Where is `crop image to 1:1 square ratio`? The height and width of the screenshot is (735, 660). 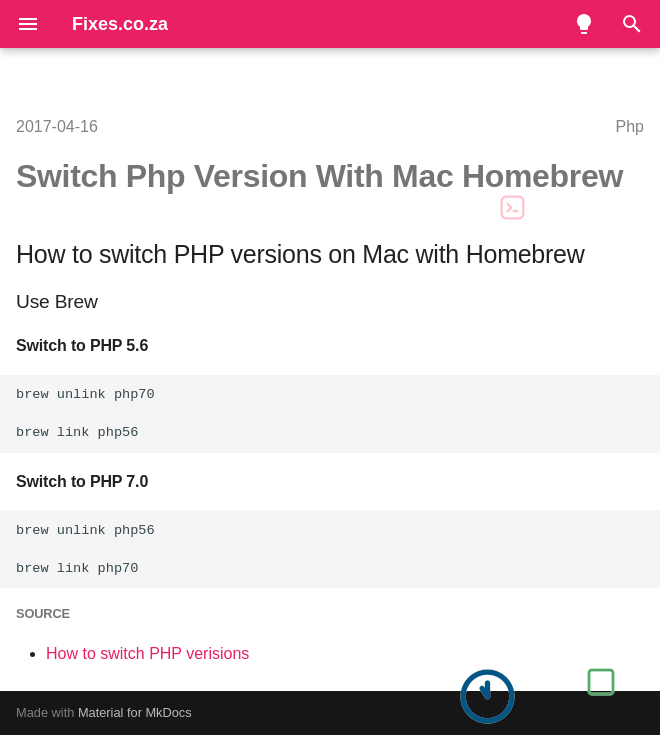 crop image to 1:1 square ratio is located at coordinates (601, 682).